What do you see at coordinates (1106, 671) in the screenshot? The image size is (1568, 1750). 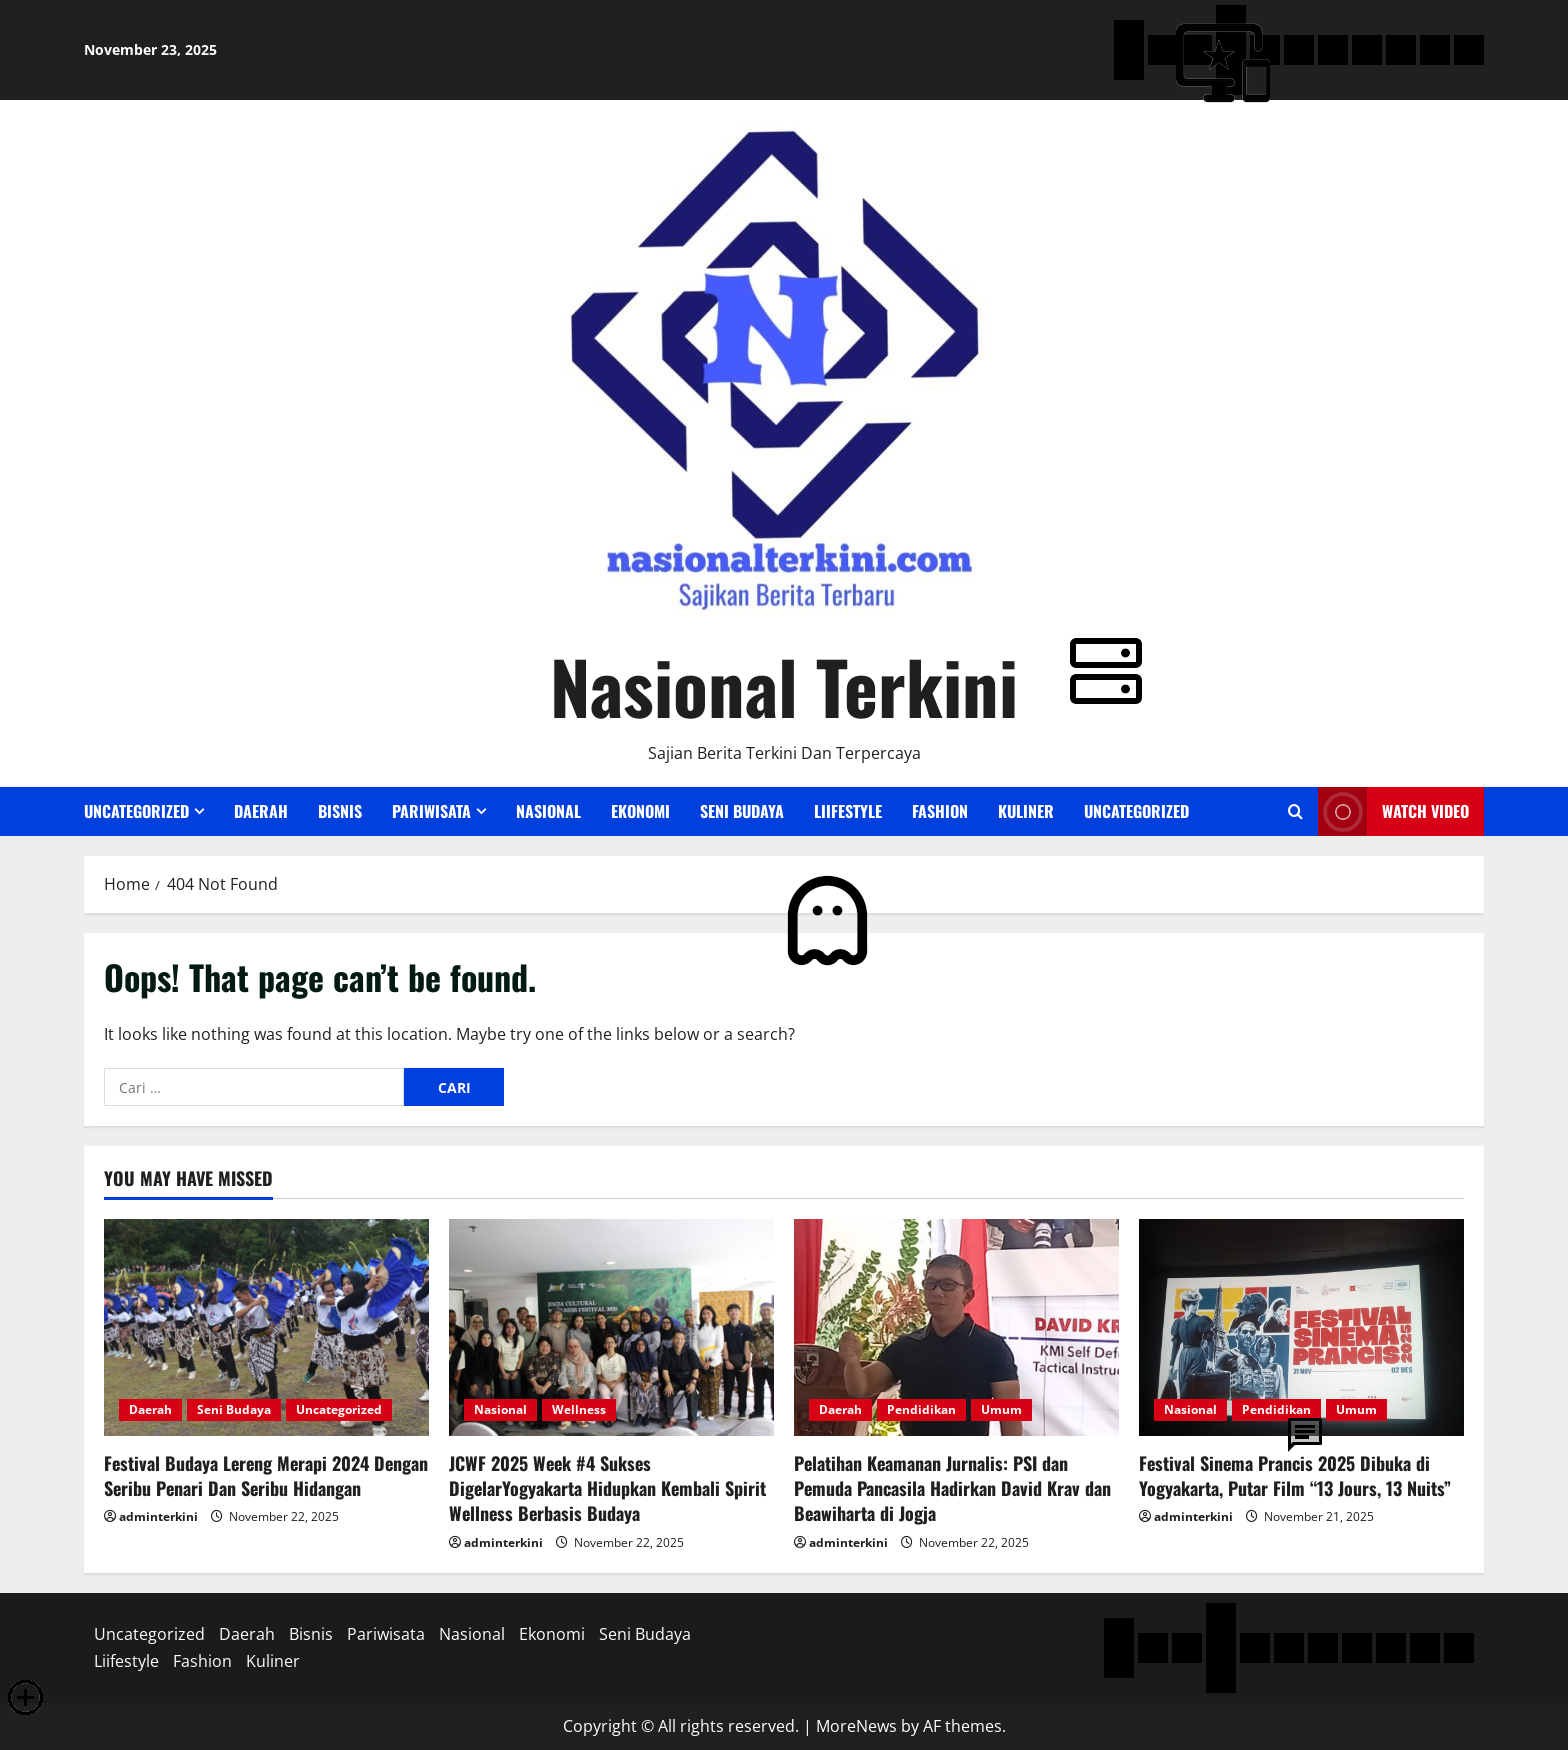 I see `access storage or server settings` at bounding box center [1106, 671].